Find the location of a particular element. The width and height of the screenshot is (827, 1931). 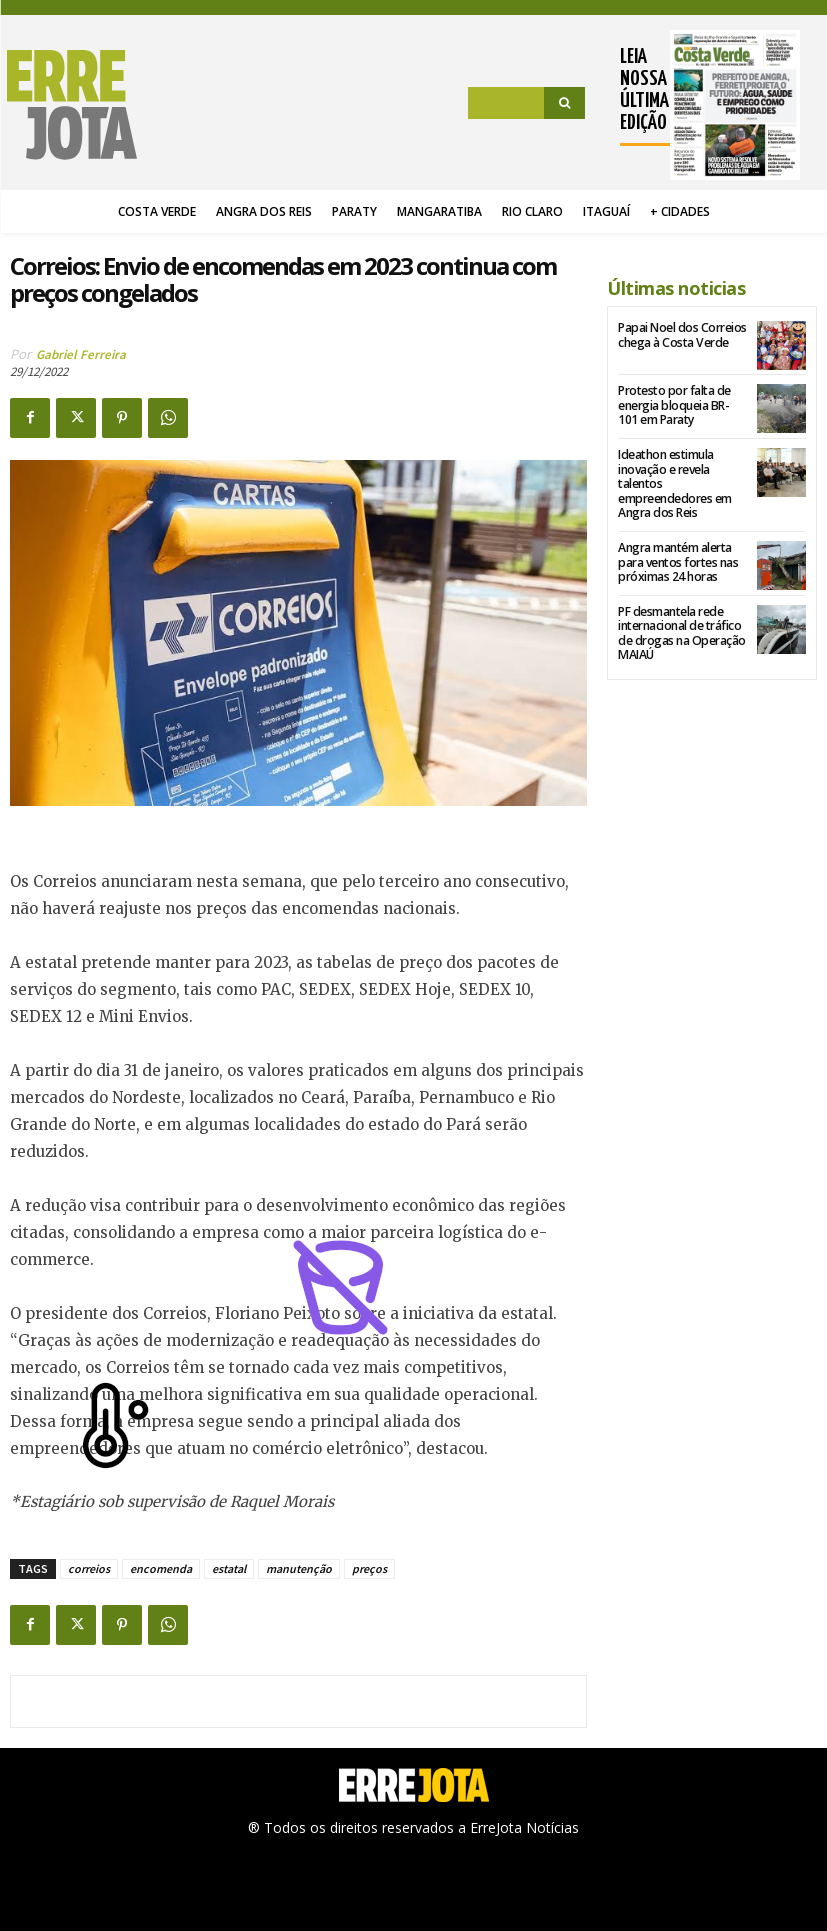

view current temperature reading is located at coordinates (108, 1425).